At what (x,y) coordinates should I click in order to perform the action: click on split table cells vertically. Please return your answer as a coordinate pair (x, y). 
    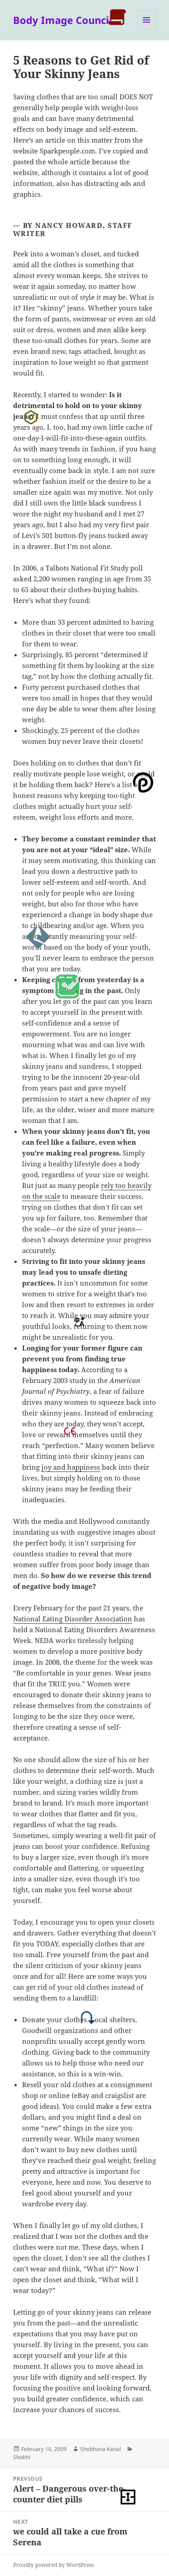
    Looking at the image, I should click on (128, 2497).